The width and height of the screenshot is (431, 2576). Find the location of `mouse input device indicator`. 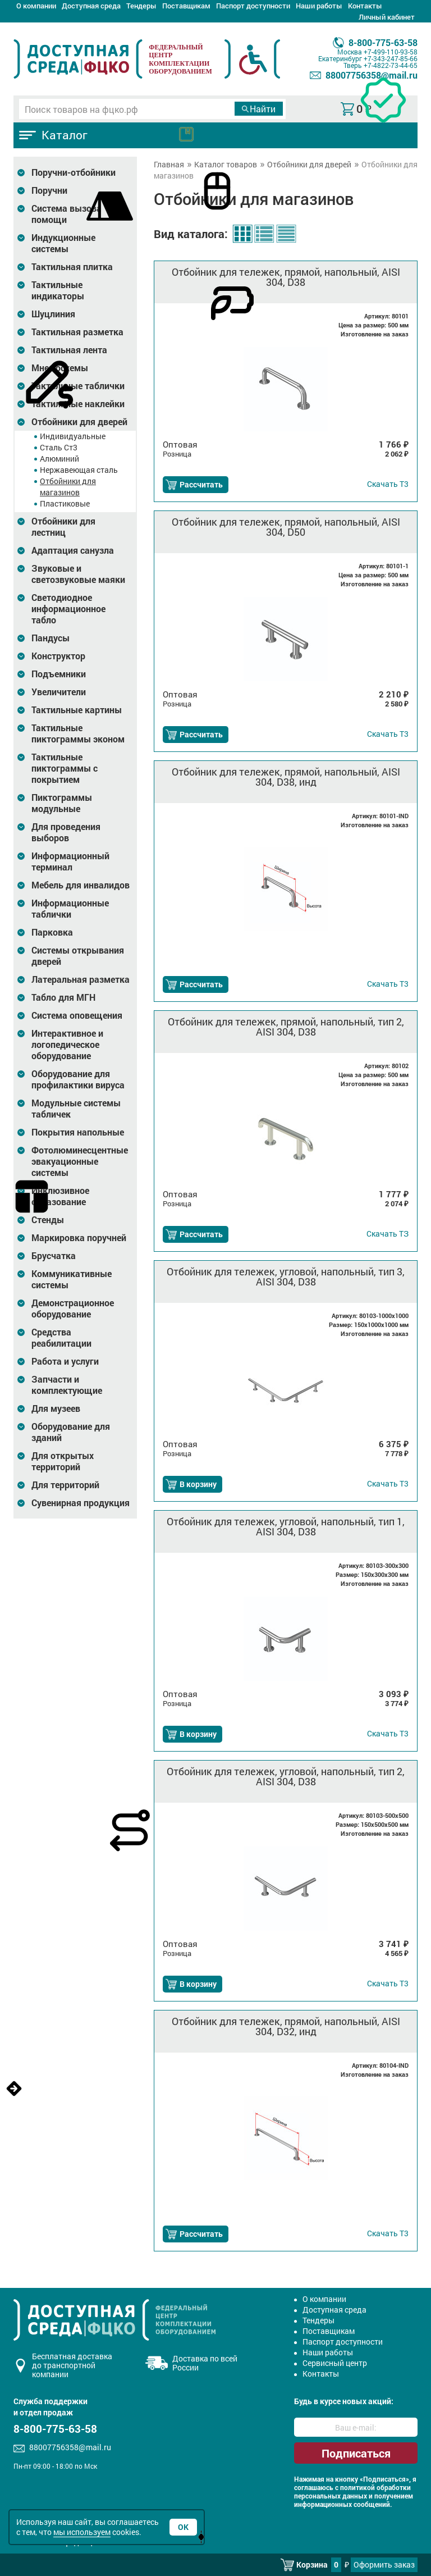

mouse input device indicator is located at coordinates (217, 191).